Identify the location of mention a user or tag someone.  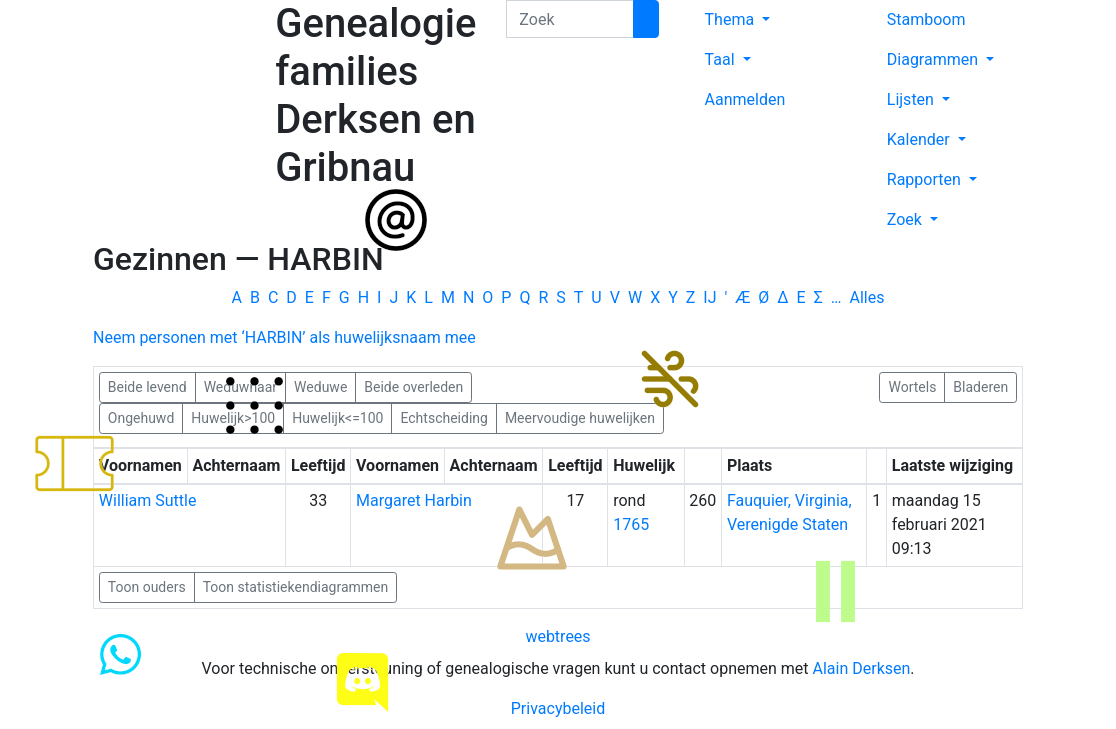
(396, 220).